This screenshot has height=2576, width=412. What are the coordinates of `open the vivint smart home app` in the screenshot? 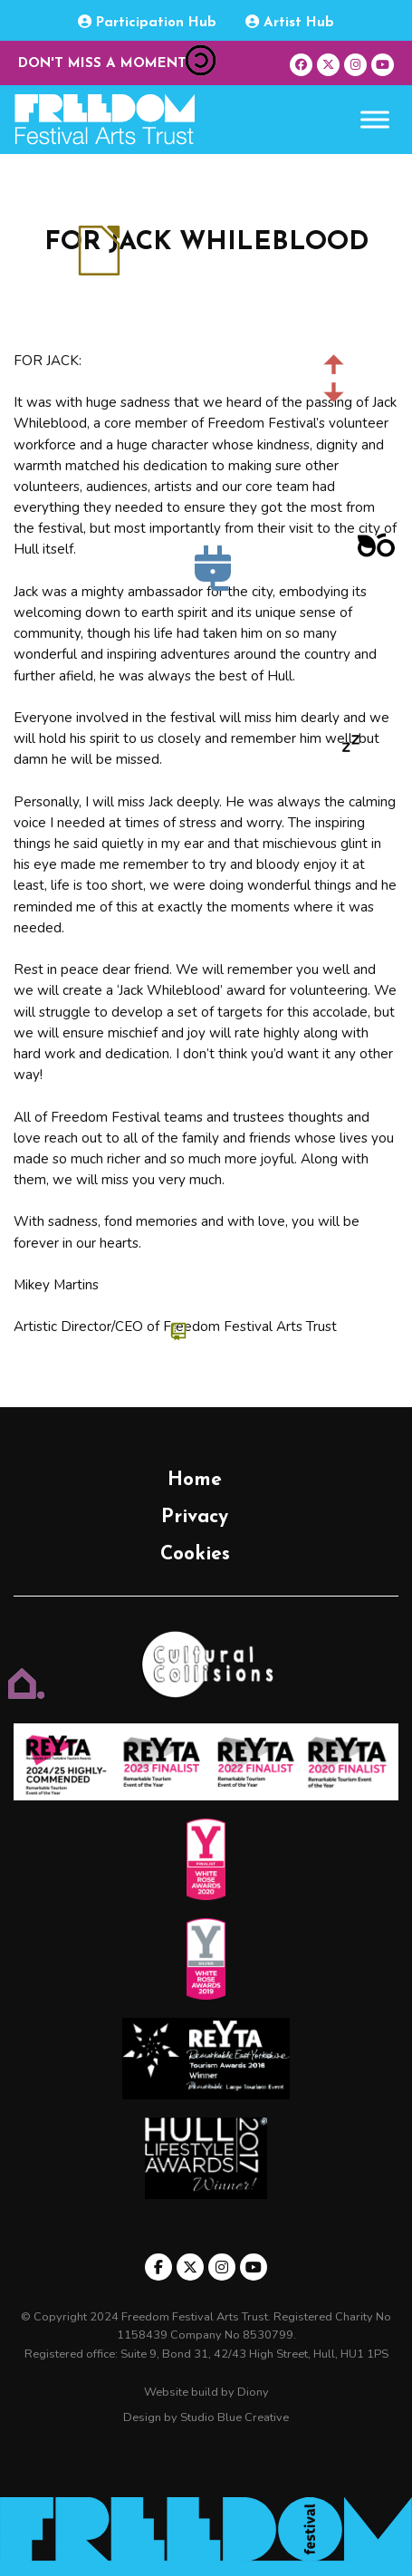 It's located at (26, 1684).